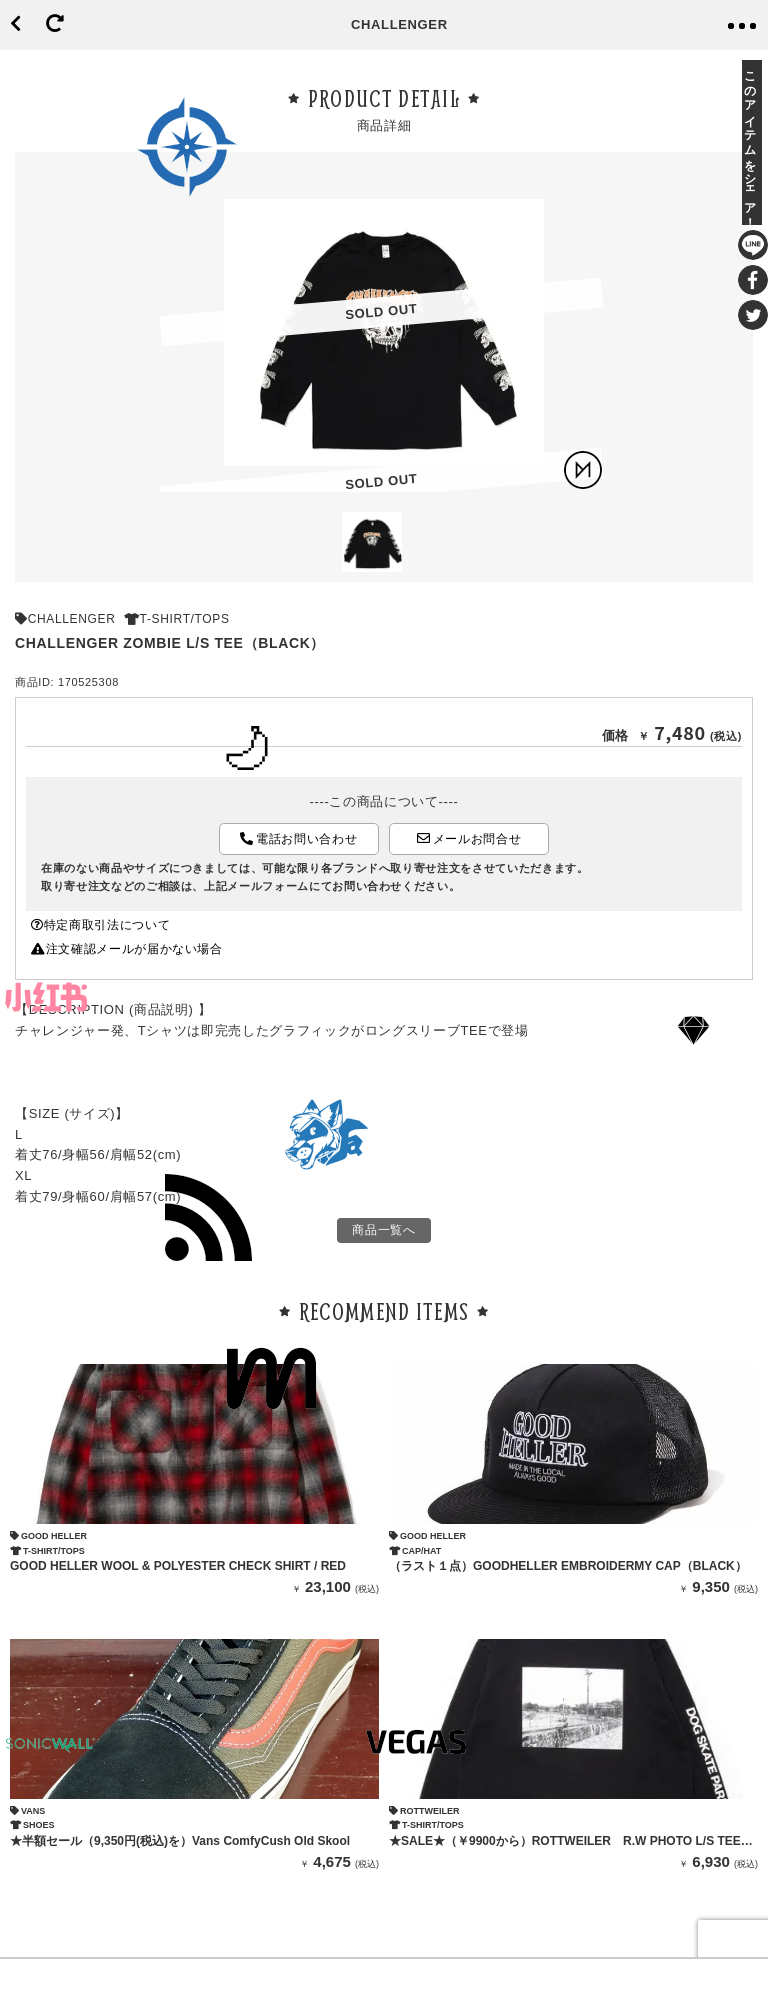  Describe the element at coordinates (46, 997) in the screenshot. I see `open xiaohongshu app` at that location.